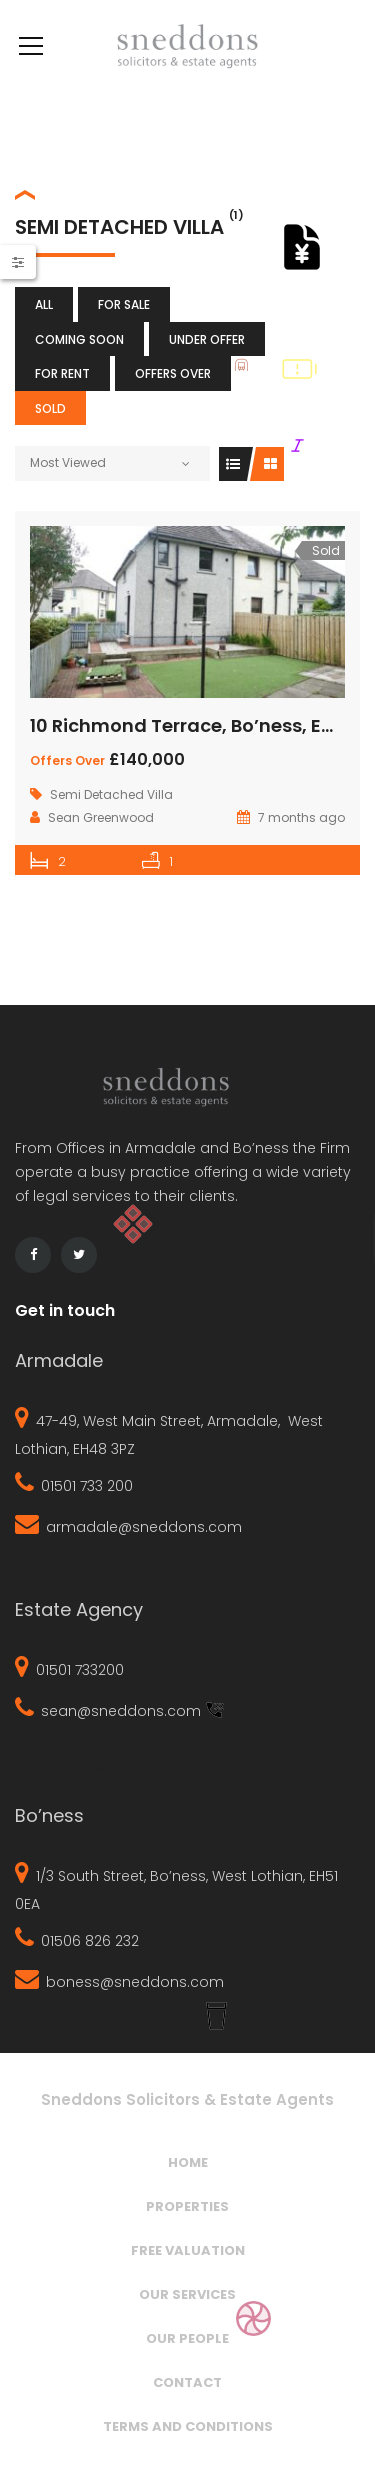  I want to click on apply italic formatting to selected text, so click(297, 445).